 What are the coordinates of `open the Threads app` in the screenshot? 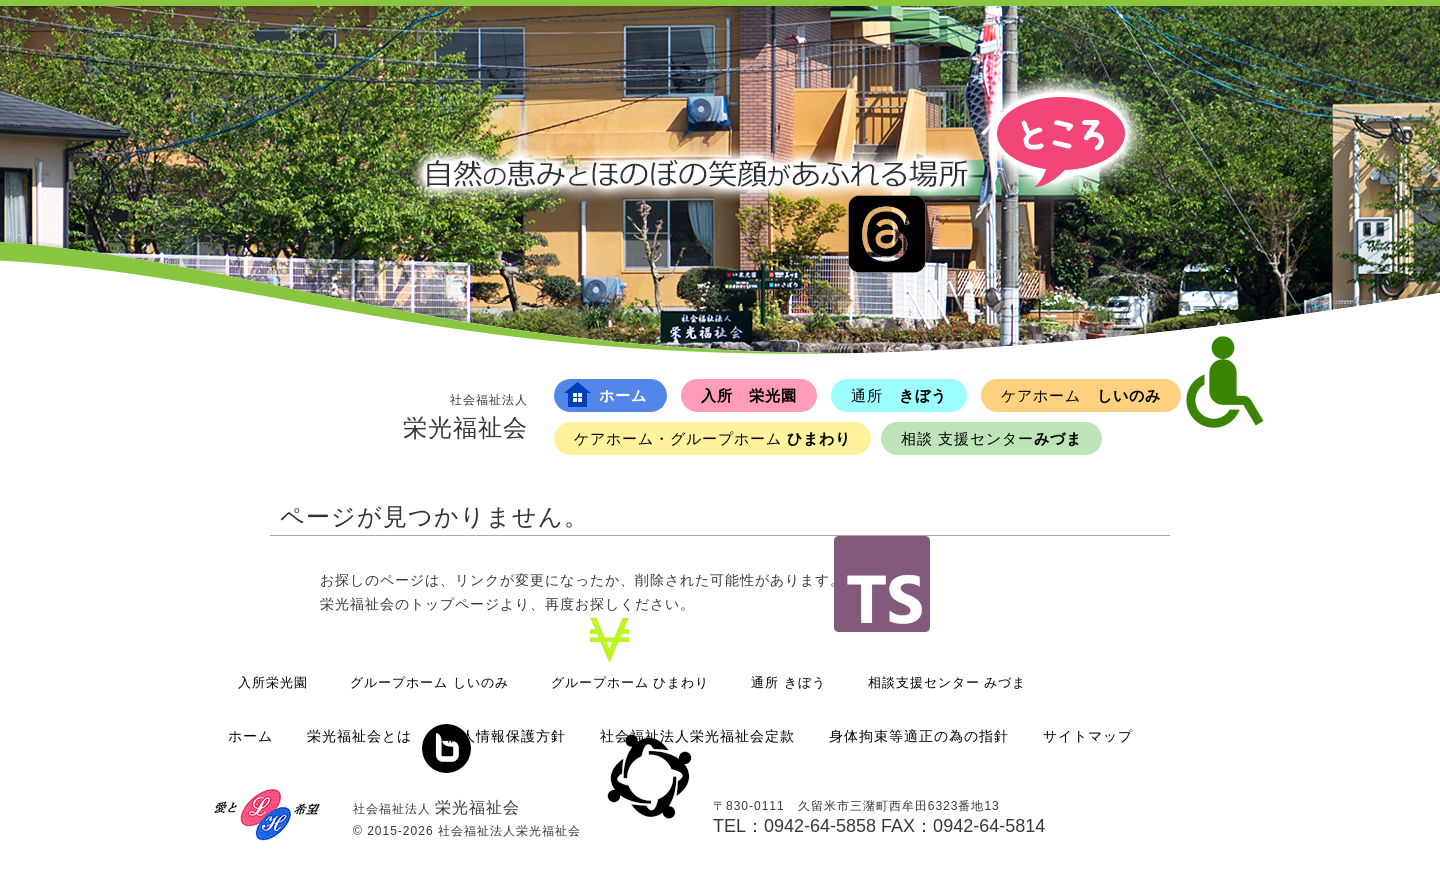 It's located at (887, 234).